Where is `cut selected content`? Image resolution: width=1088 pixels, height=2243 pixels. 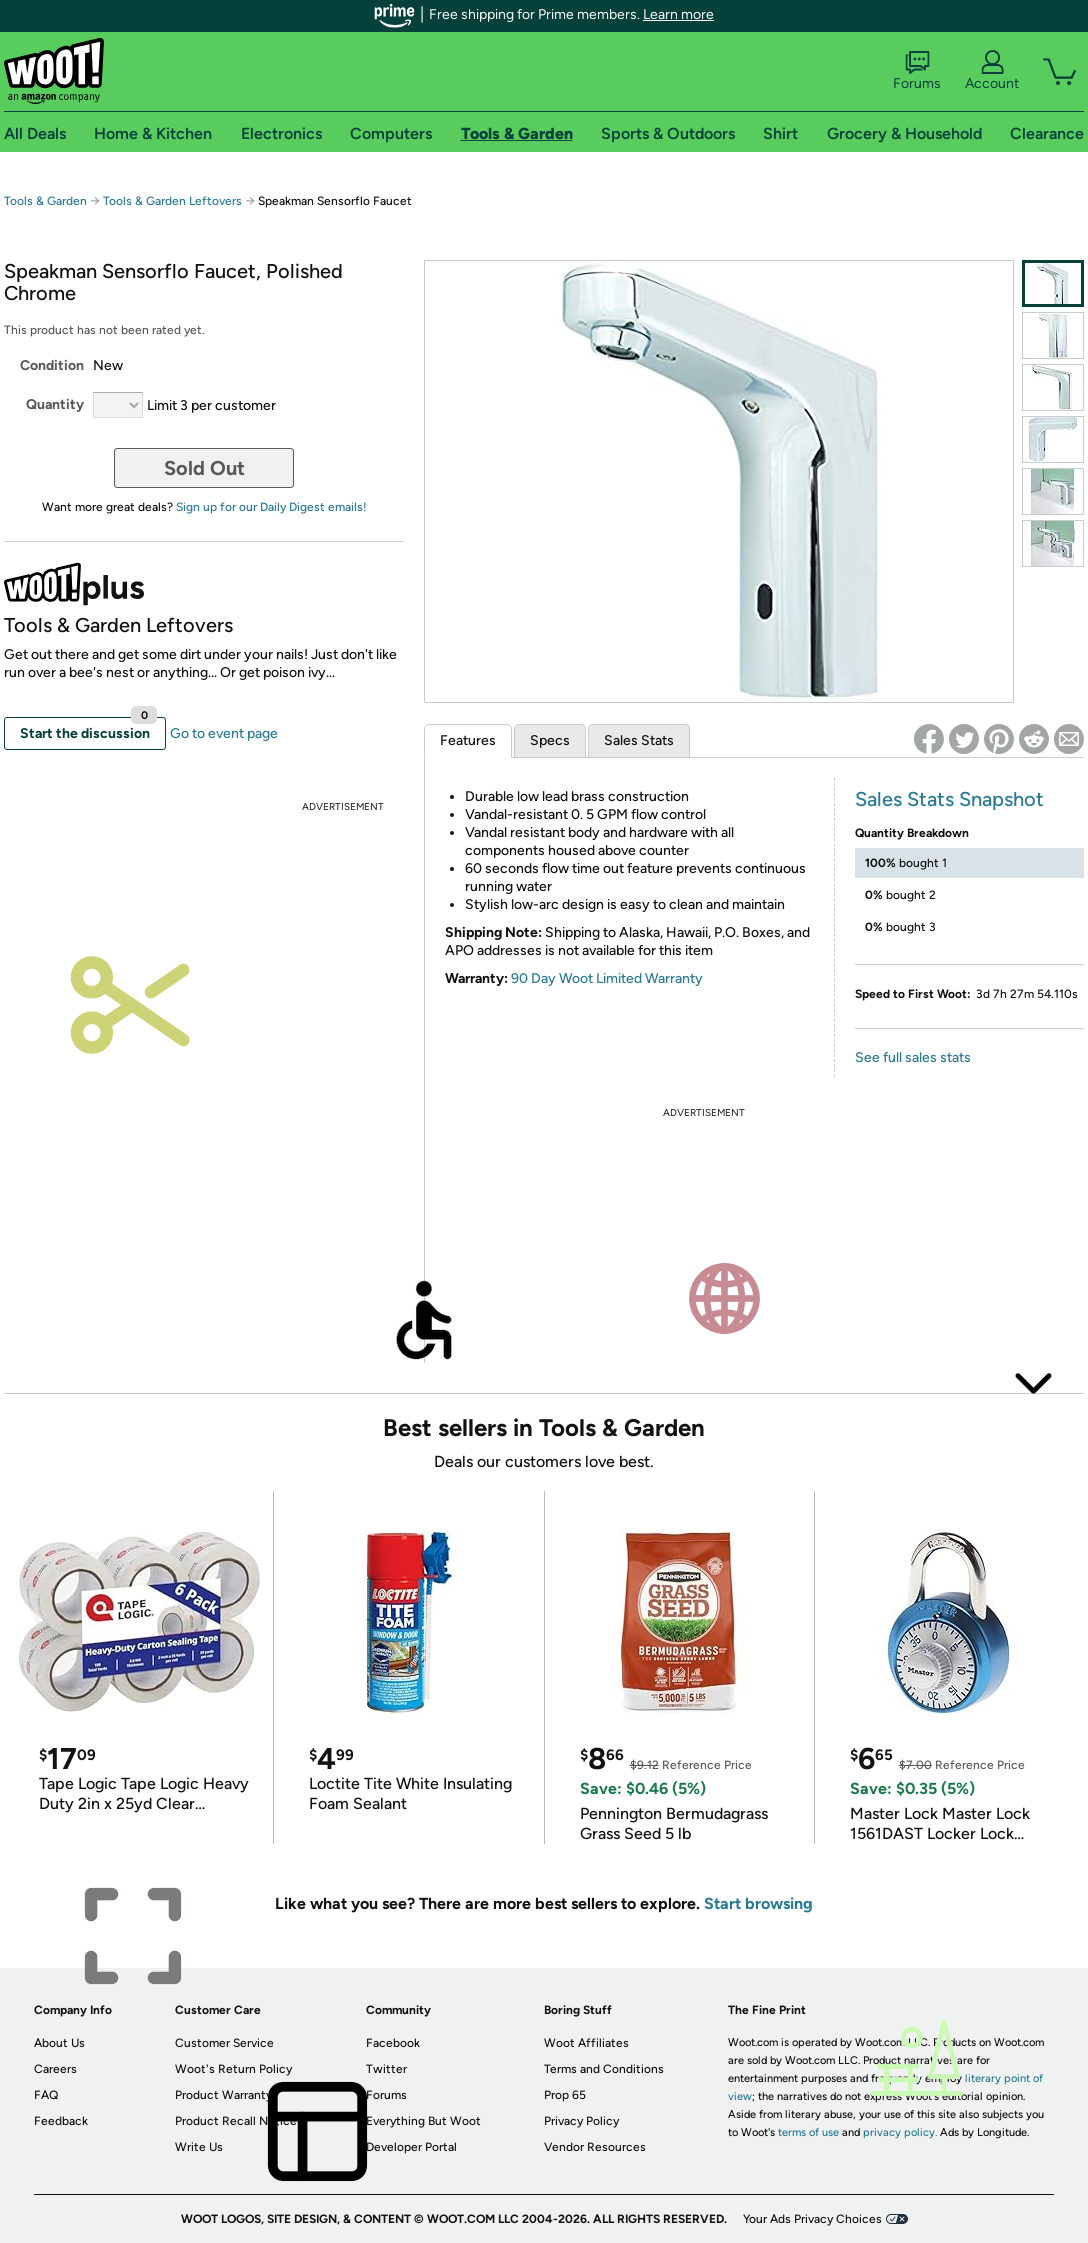 cut selected content is located at coordinates (128, 1005).